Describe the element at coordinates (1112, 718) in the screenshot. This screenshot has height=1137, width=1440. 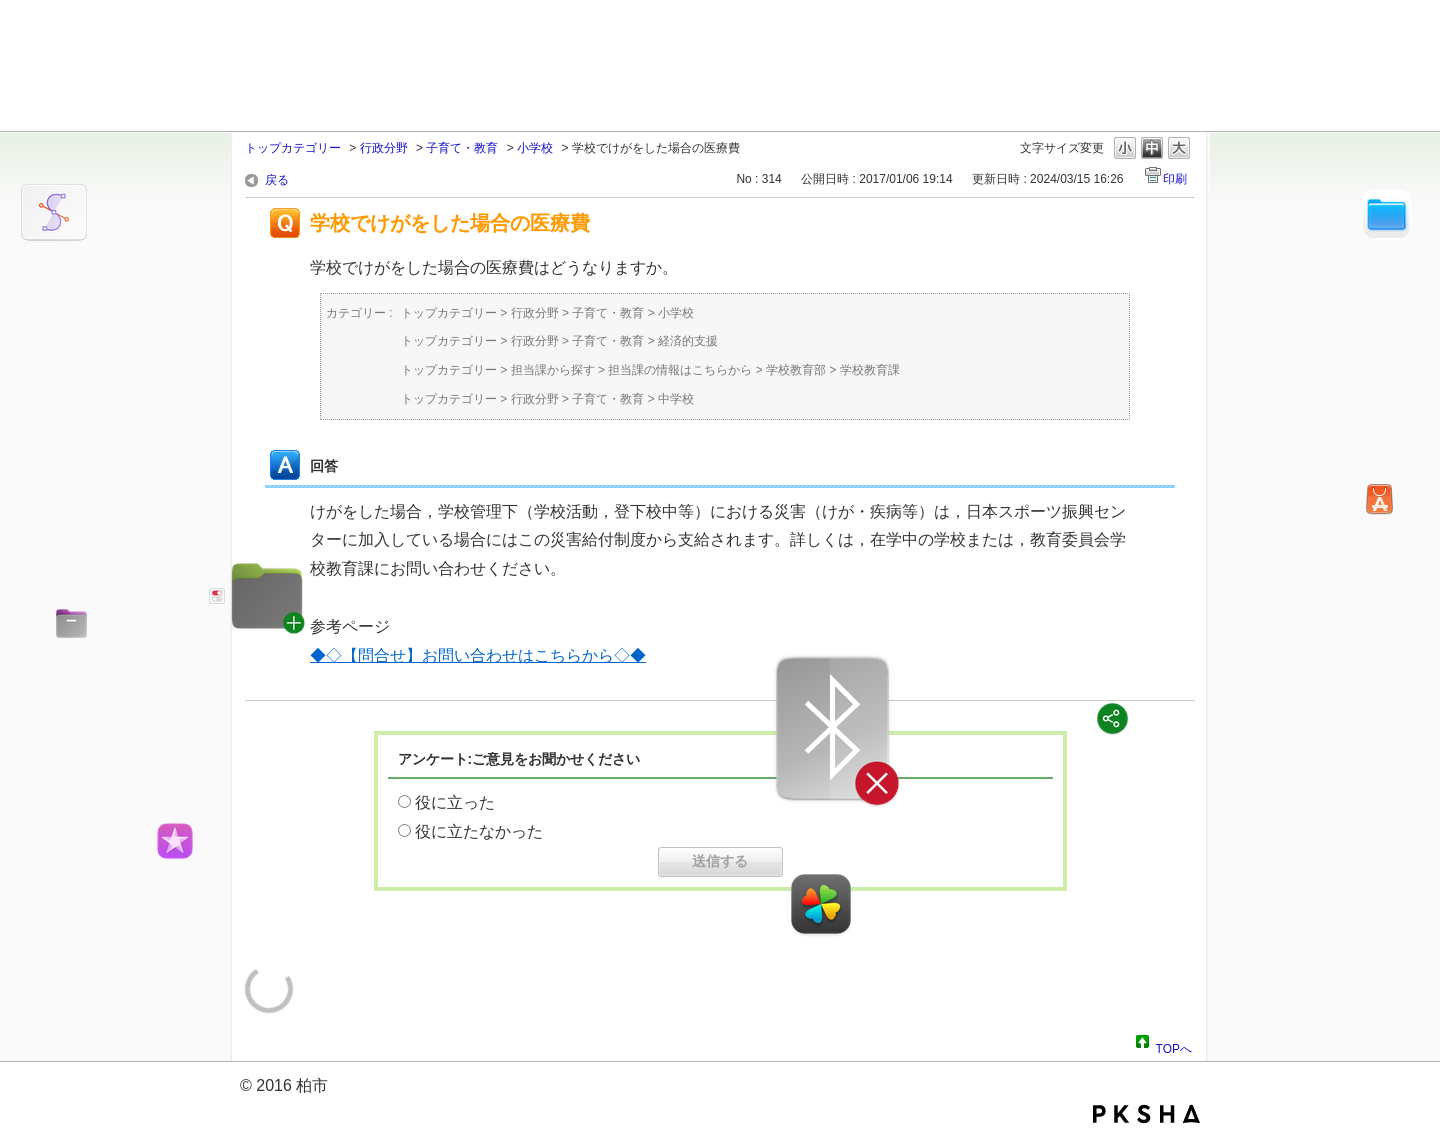
I see `indicates a shared file or folder` at that location.